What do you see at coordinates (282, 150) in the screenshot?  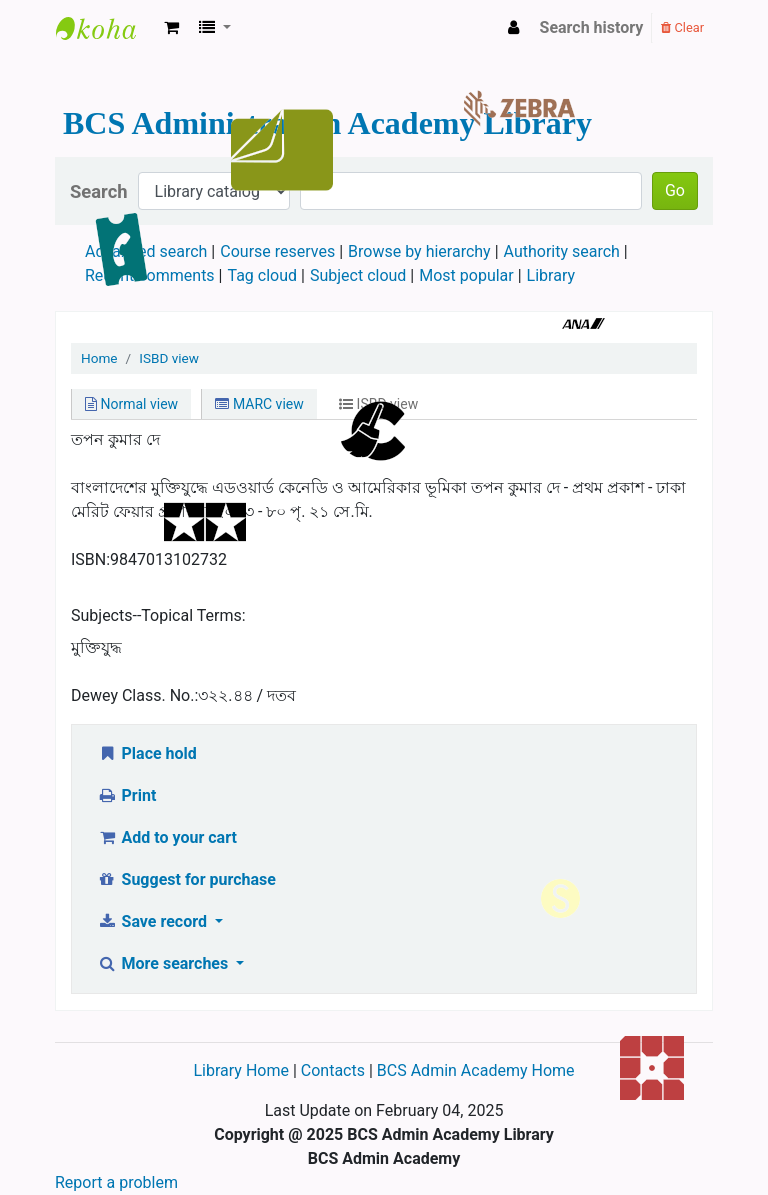 I see `open the Files app` at bounding box center [282, 150].